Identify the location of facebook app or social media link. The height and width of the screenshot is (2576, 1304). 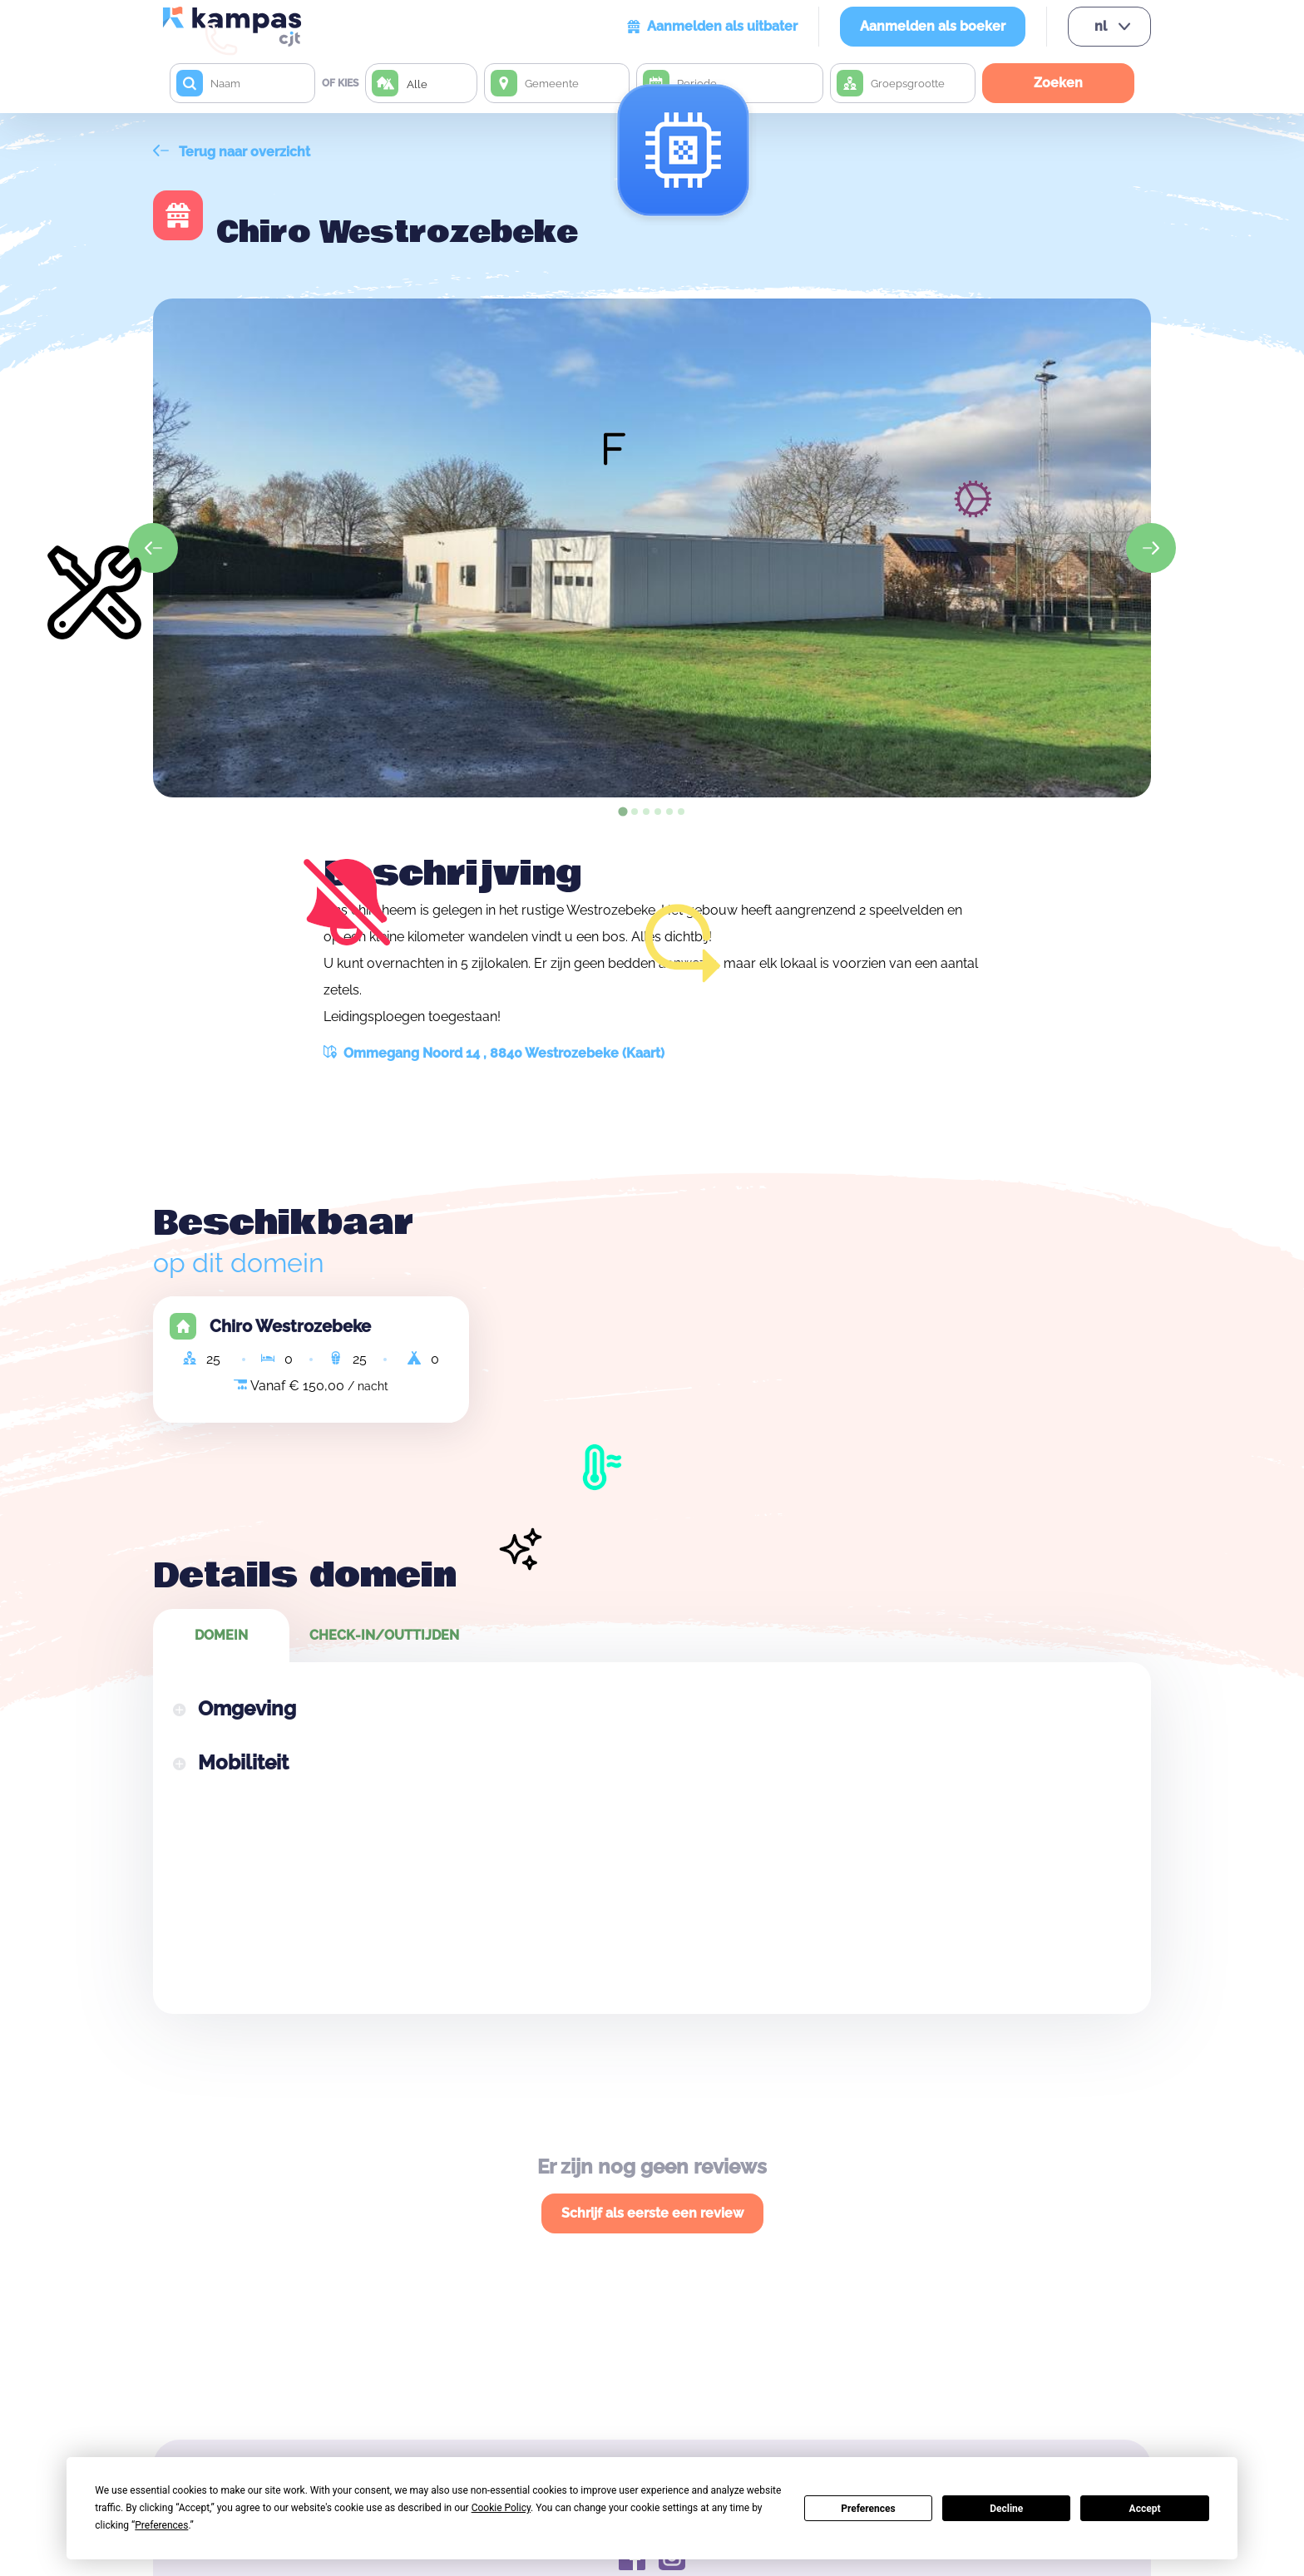
(615, 449).